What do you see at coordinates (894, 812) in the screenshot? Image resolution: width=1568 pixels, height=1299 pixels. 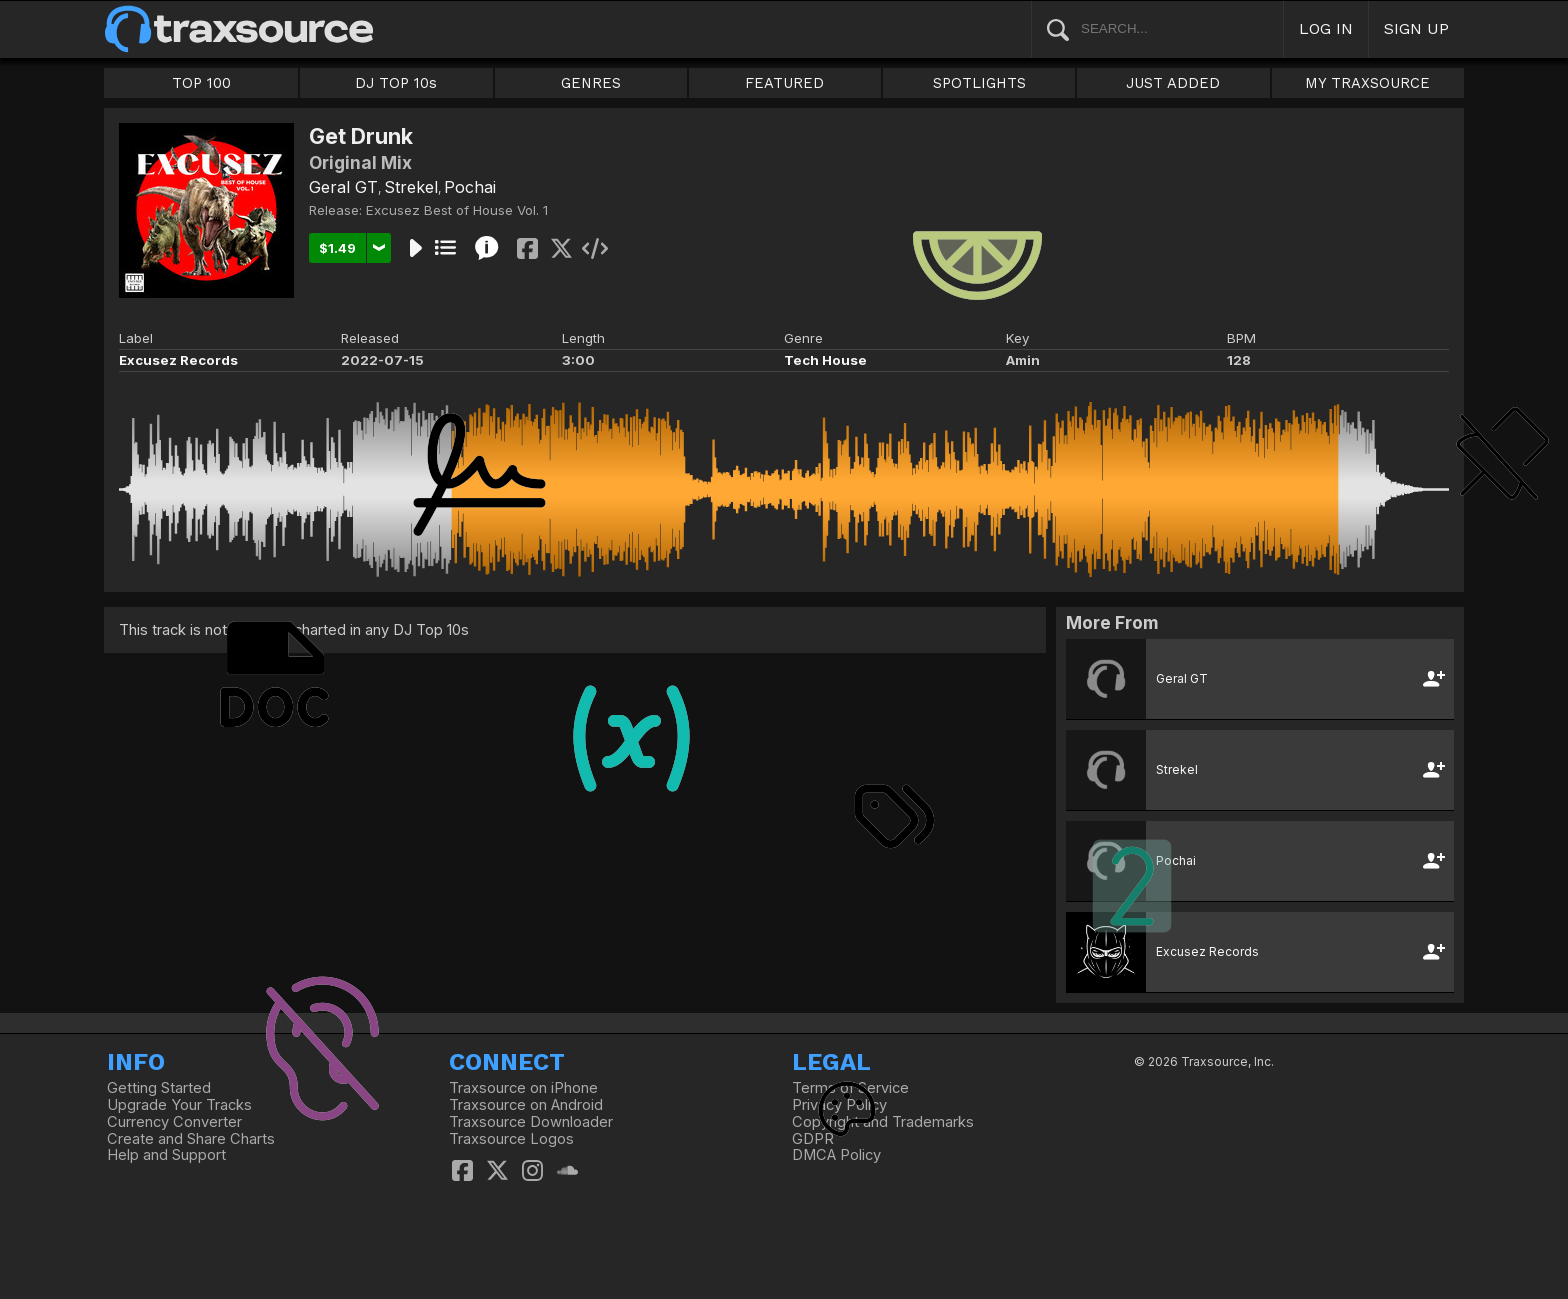 I see `manage tags or labels` at bounding box center [894, 812].